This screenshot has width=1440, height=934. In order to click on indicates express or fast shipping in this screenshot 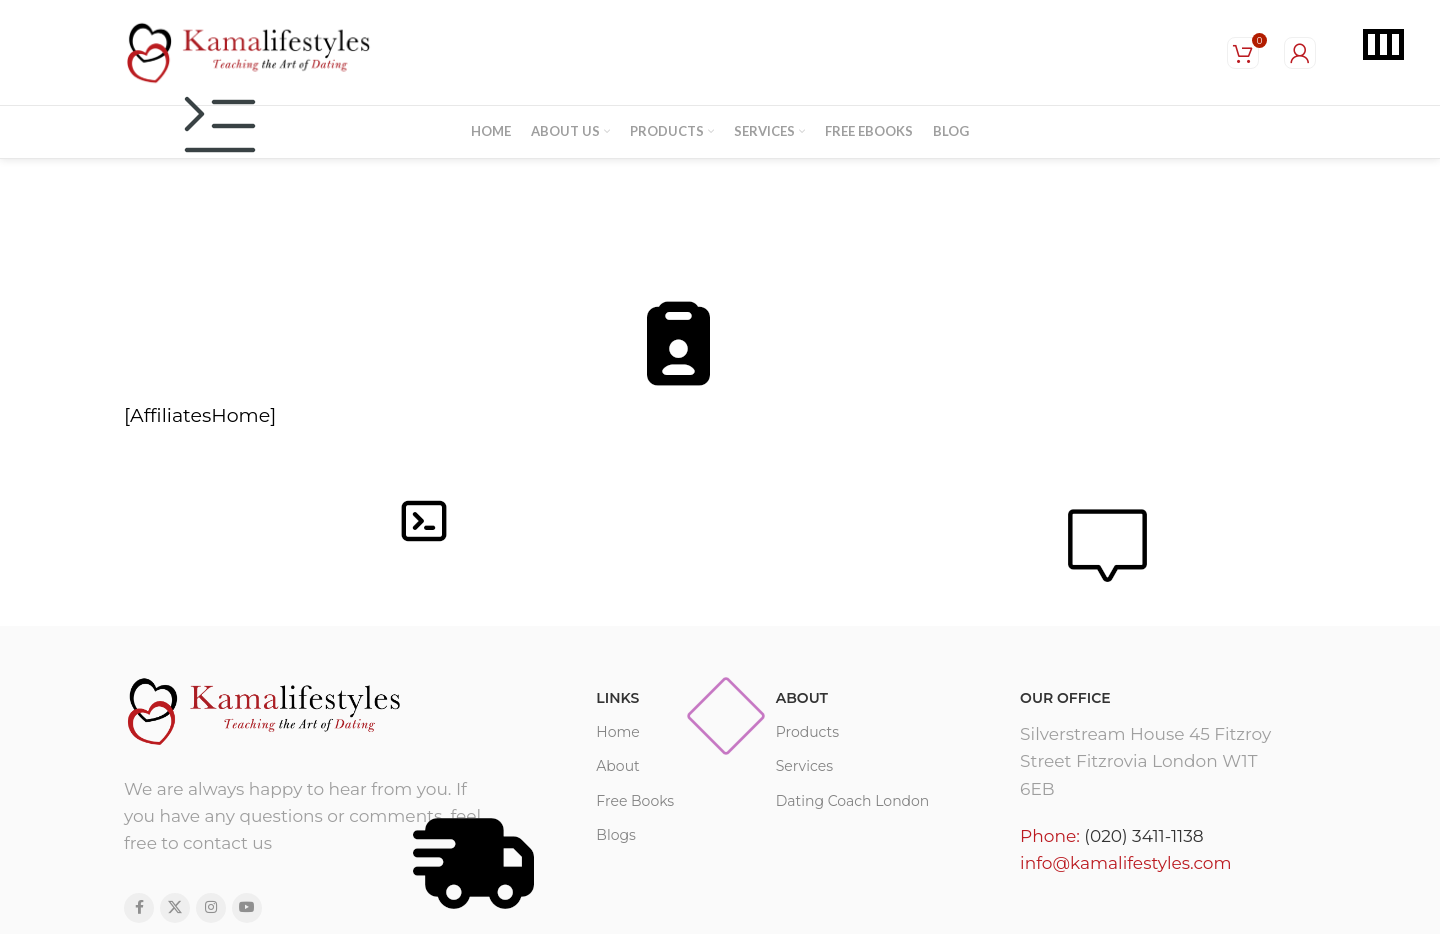, I will do `click(473, 860)`.